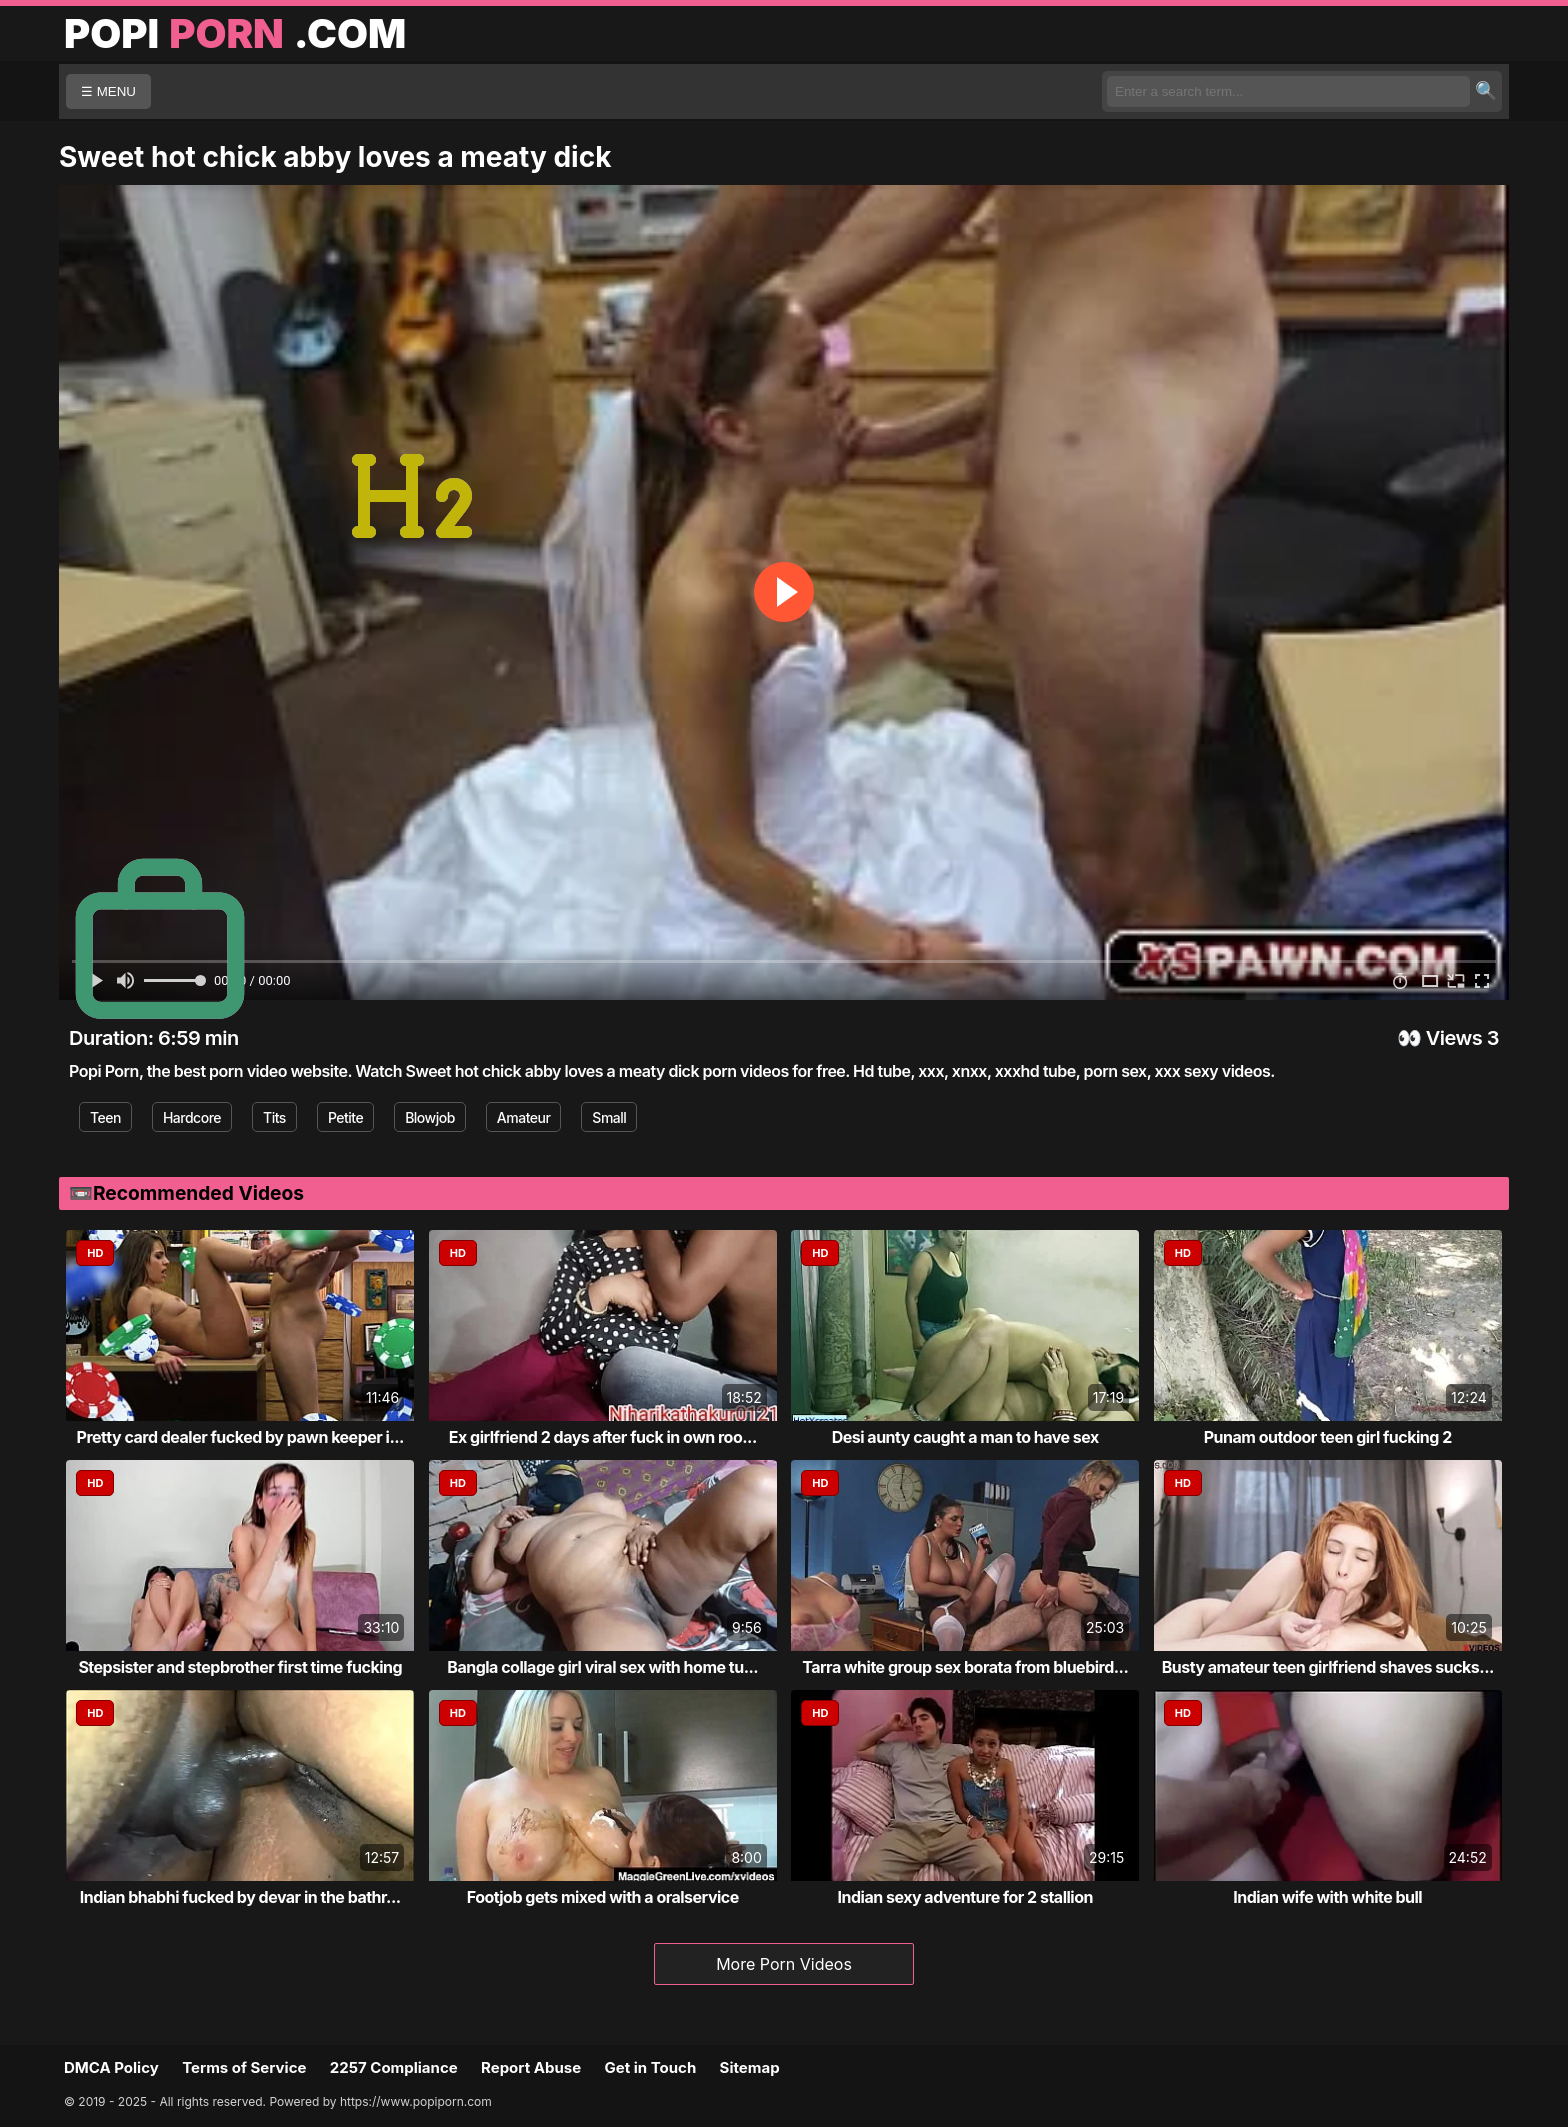 The width and height of the screenshot is (1568, 2127). I want to click on access work or business documents, so click(160, 943).